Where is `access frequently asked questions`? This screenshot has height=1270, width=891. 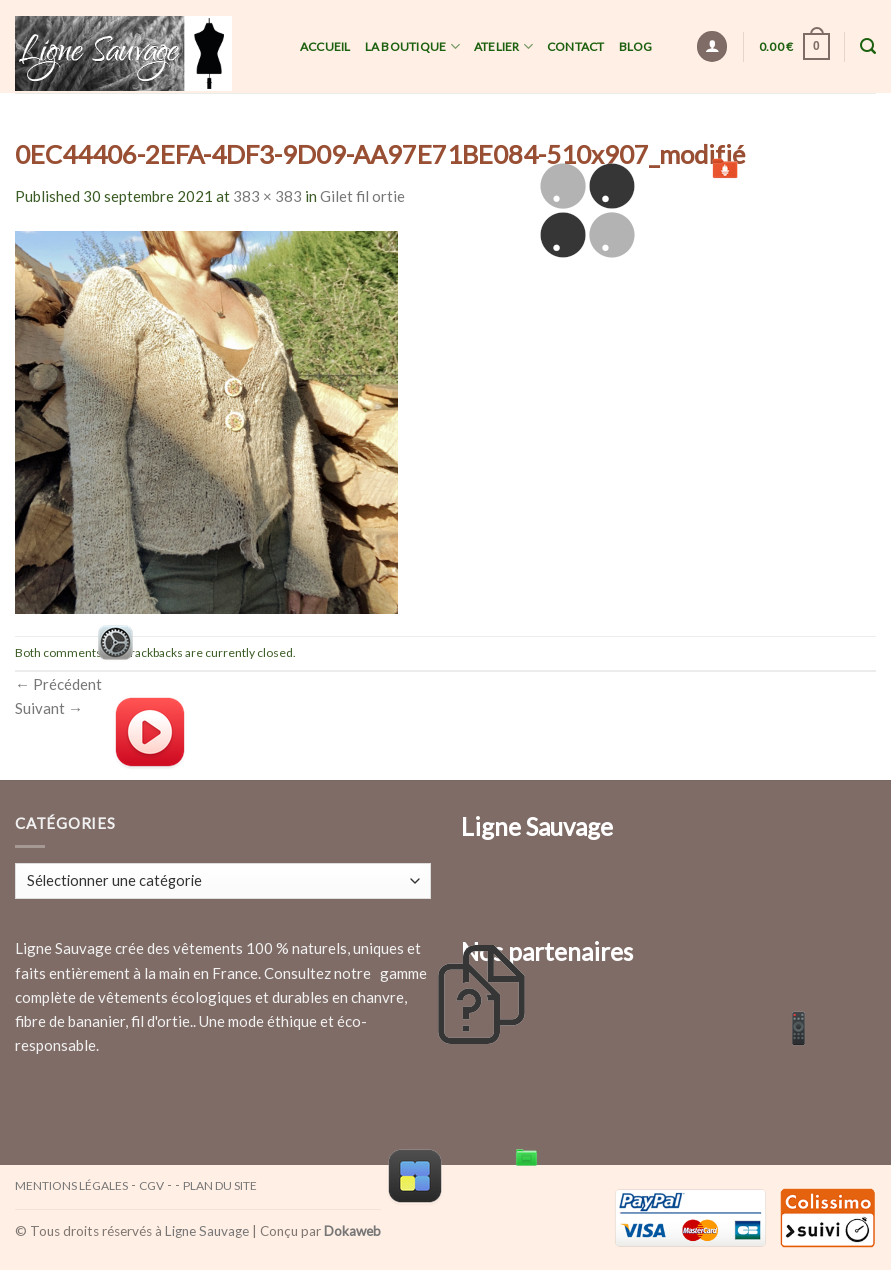 access frequently asked questions is located at coordinates (481, 994).